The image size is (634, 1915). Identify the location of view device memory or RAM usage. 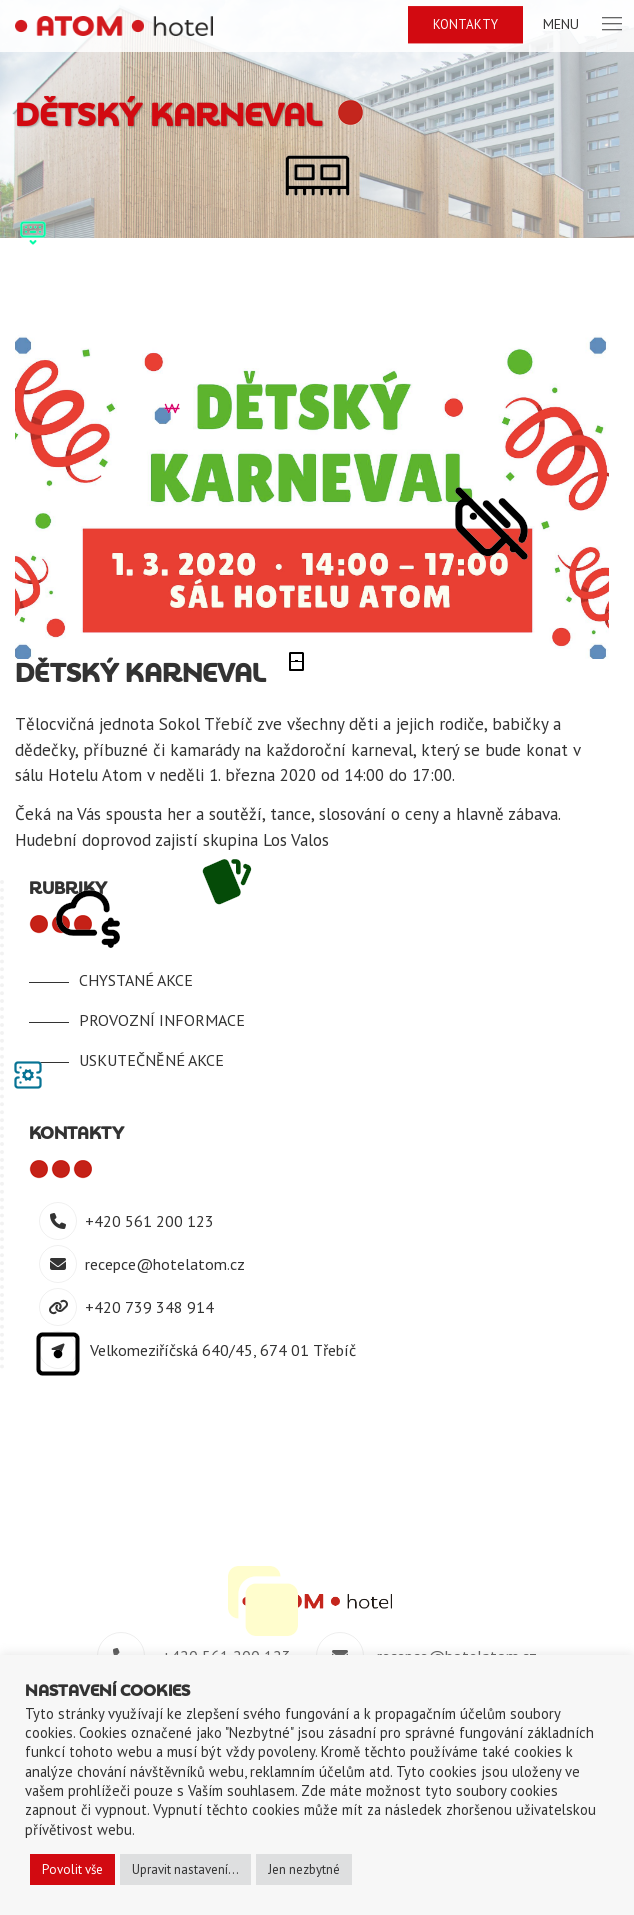
(317, 174).